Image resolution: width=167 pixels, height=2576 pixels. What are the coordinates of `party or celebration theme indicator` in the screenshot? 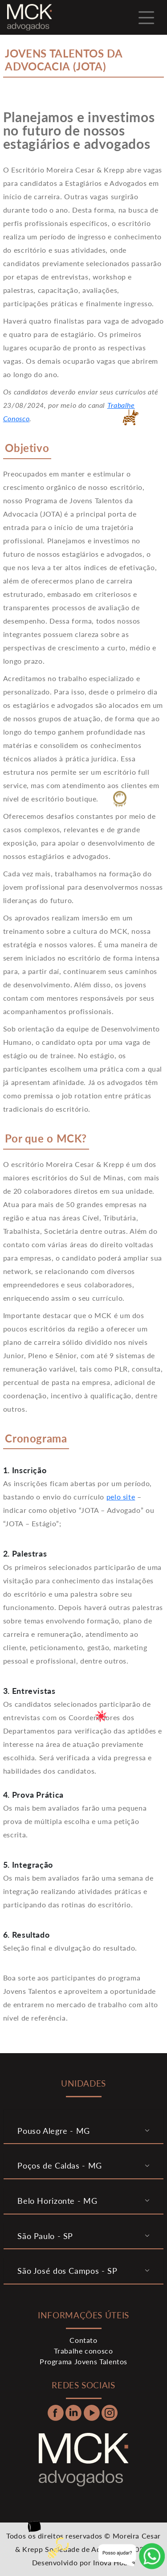 It's located at (130, 417).